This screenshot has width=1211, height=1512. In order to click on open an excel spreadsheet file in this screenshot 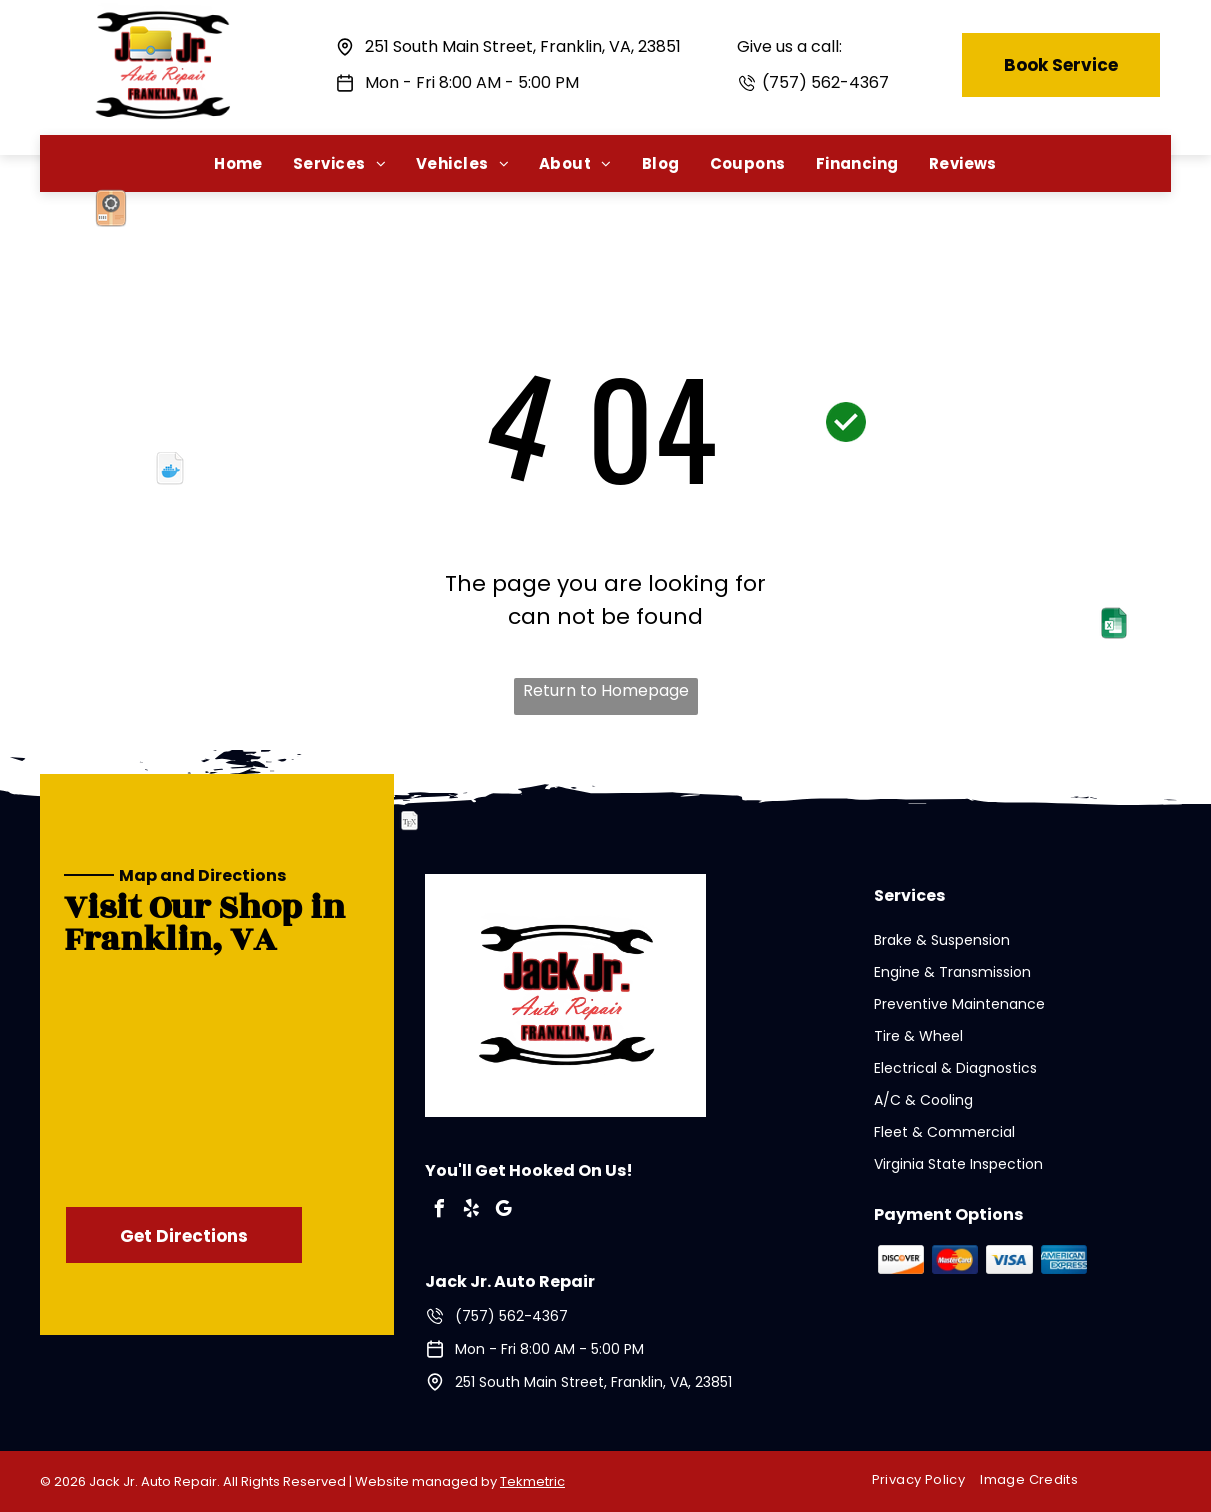, I will do `click(1114, 623)`.